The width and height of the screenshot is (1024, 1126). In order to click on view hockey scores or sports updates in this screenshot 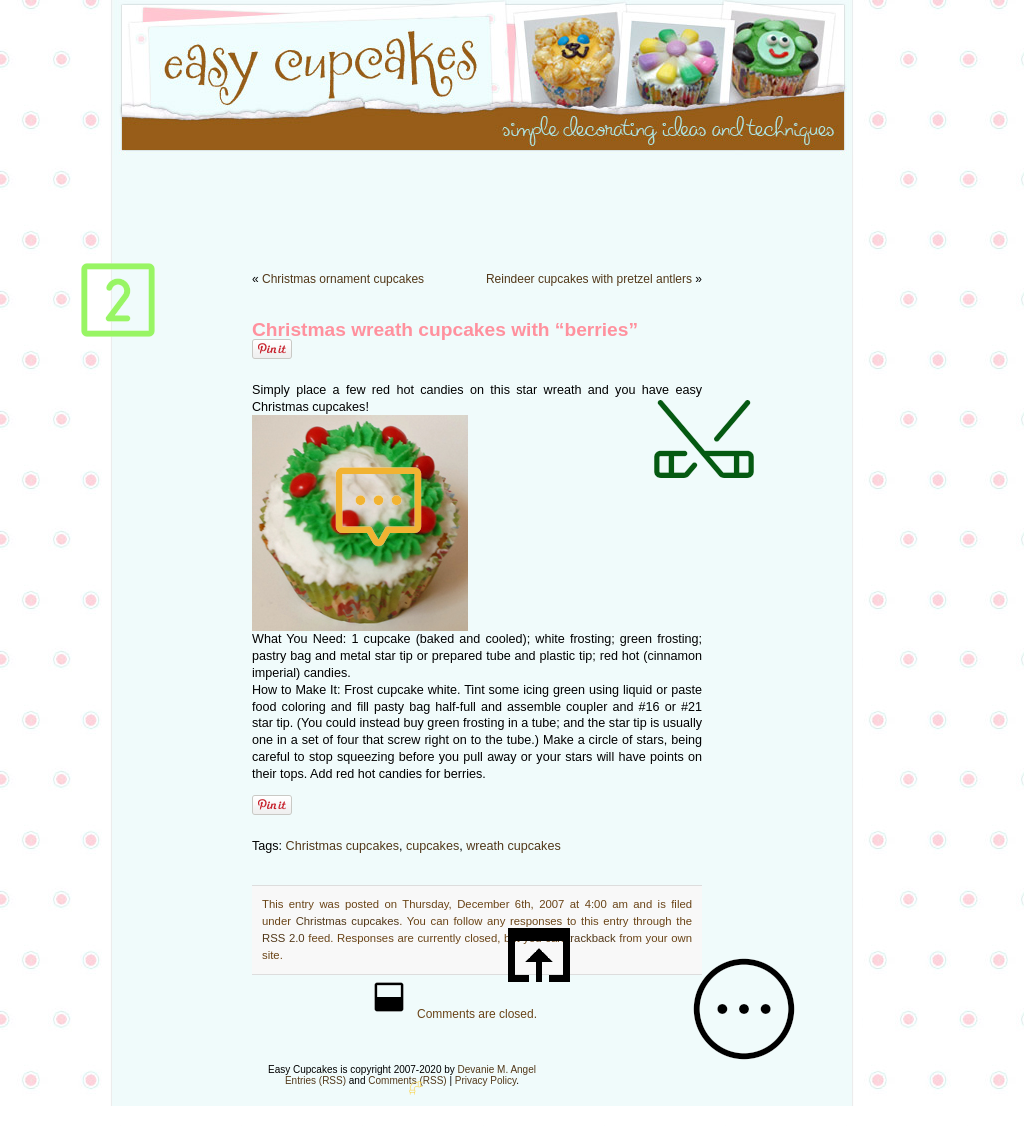, I will do `click(704, 439)`.